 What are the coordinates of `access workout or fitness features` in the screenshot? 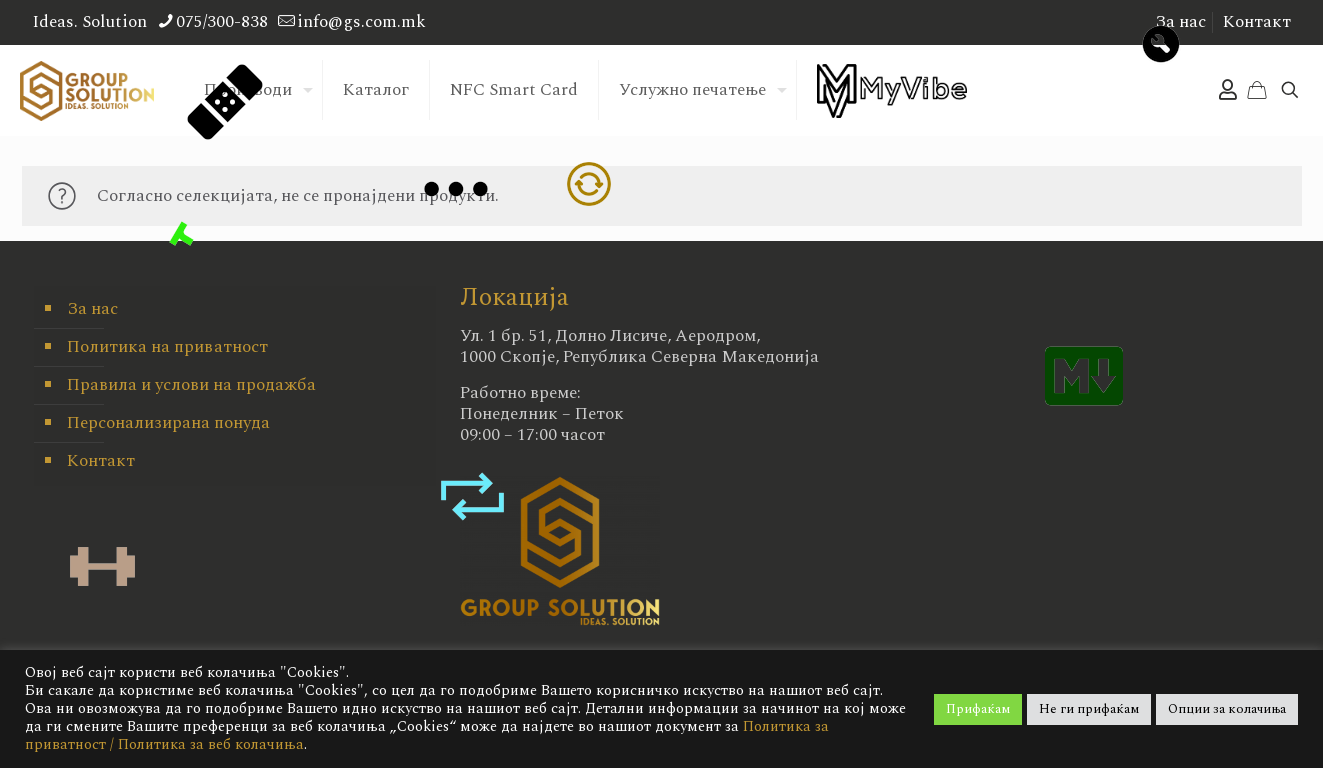 It's located at (102, 566).